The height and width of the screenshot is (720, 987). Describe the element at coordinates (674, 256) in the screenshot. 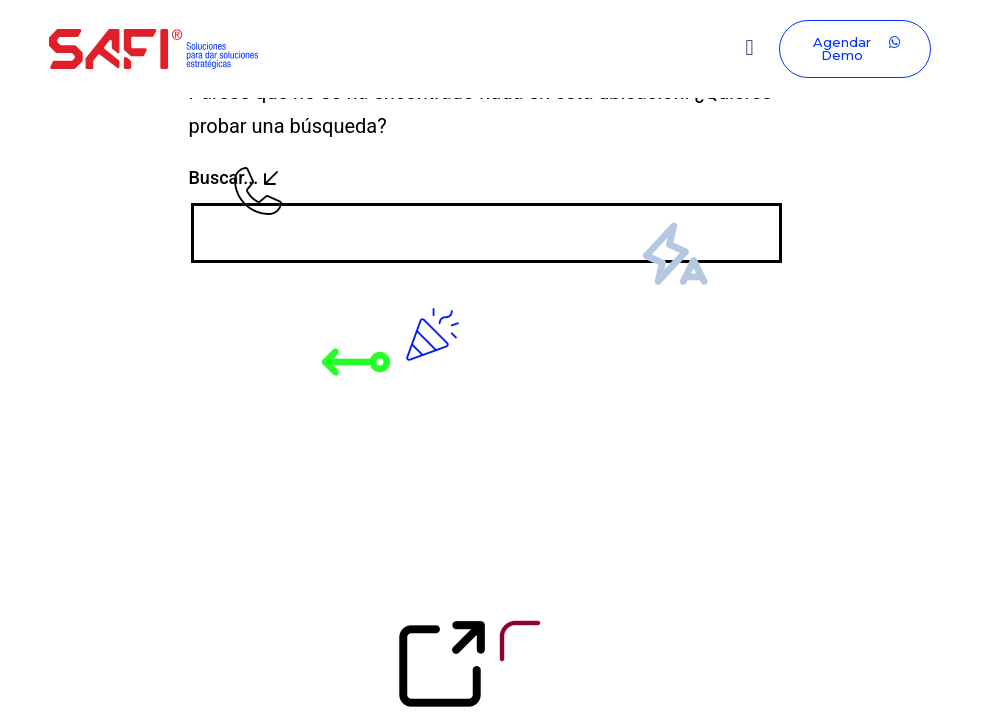

I see `auto-enhance or quick optimize content` at that location.